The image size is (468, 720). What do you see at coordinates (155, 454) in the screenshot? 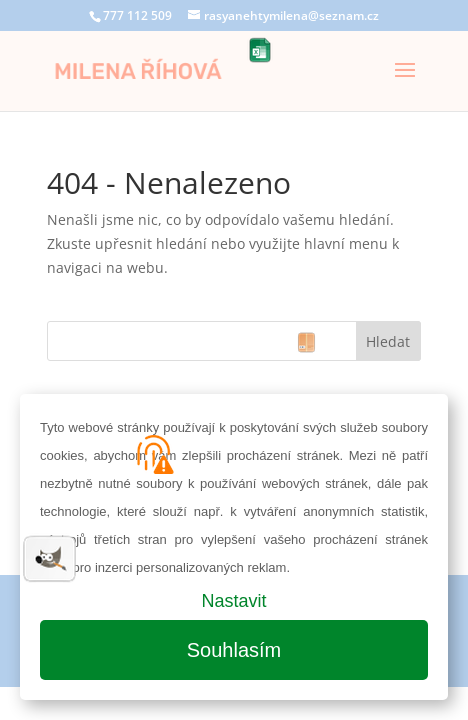
I see `fingerprint authentication error or failure` at bounding box center [155, 454].